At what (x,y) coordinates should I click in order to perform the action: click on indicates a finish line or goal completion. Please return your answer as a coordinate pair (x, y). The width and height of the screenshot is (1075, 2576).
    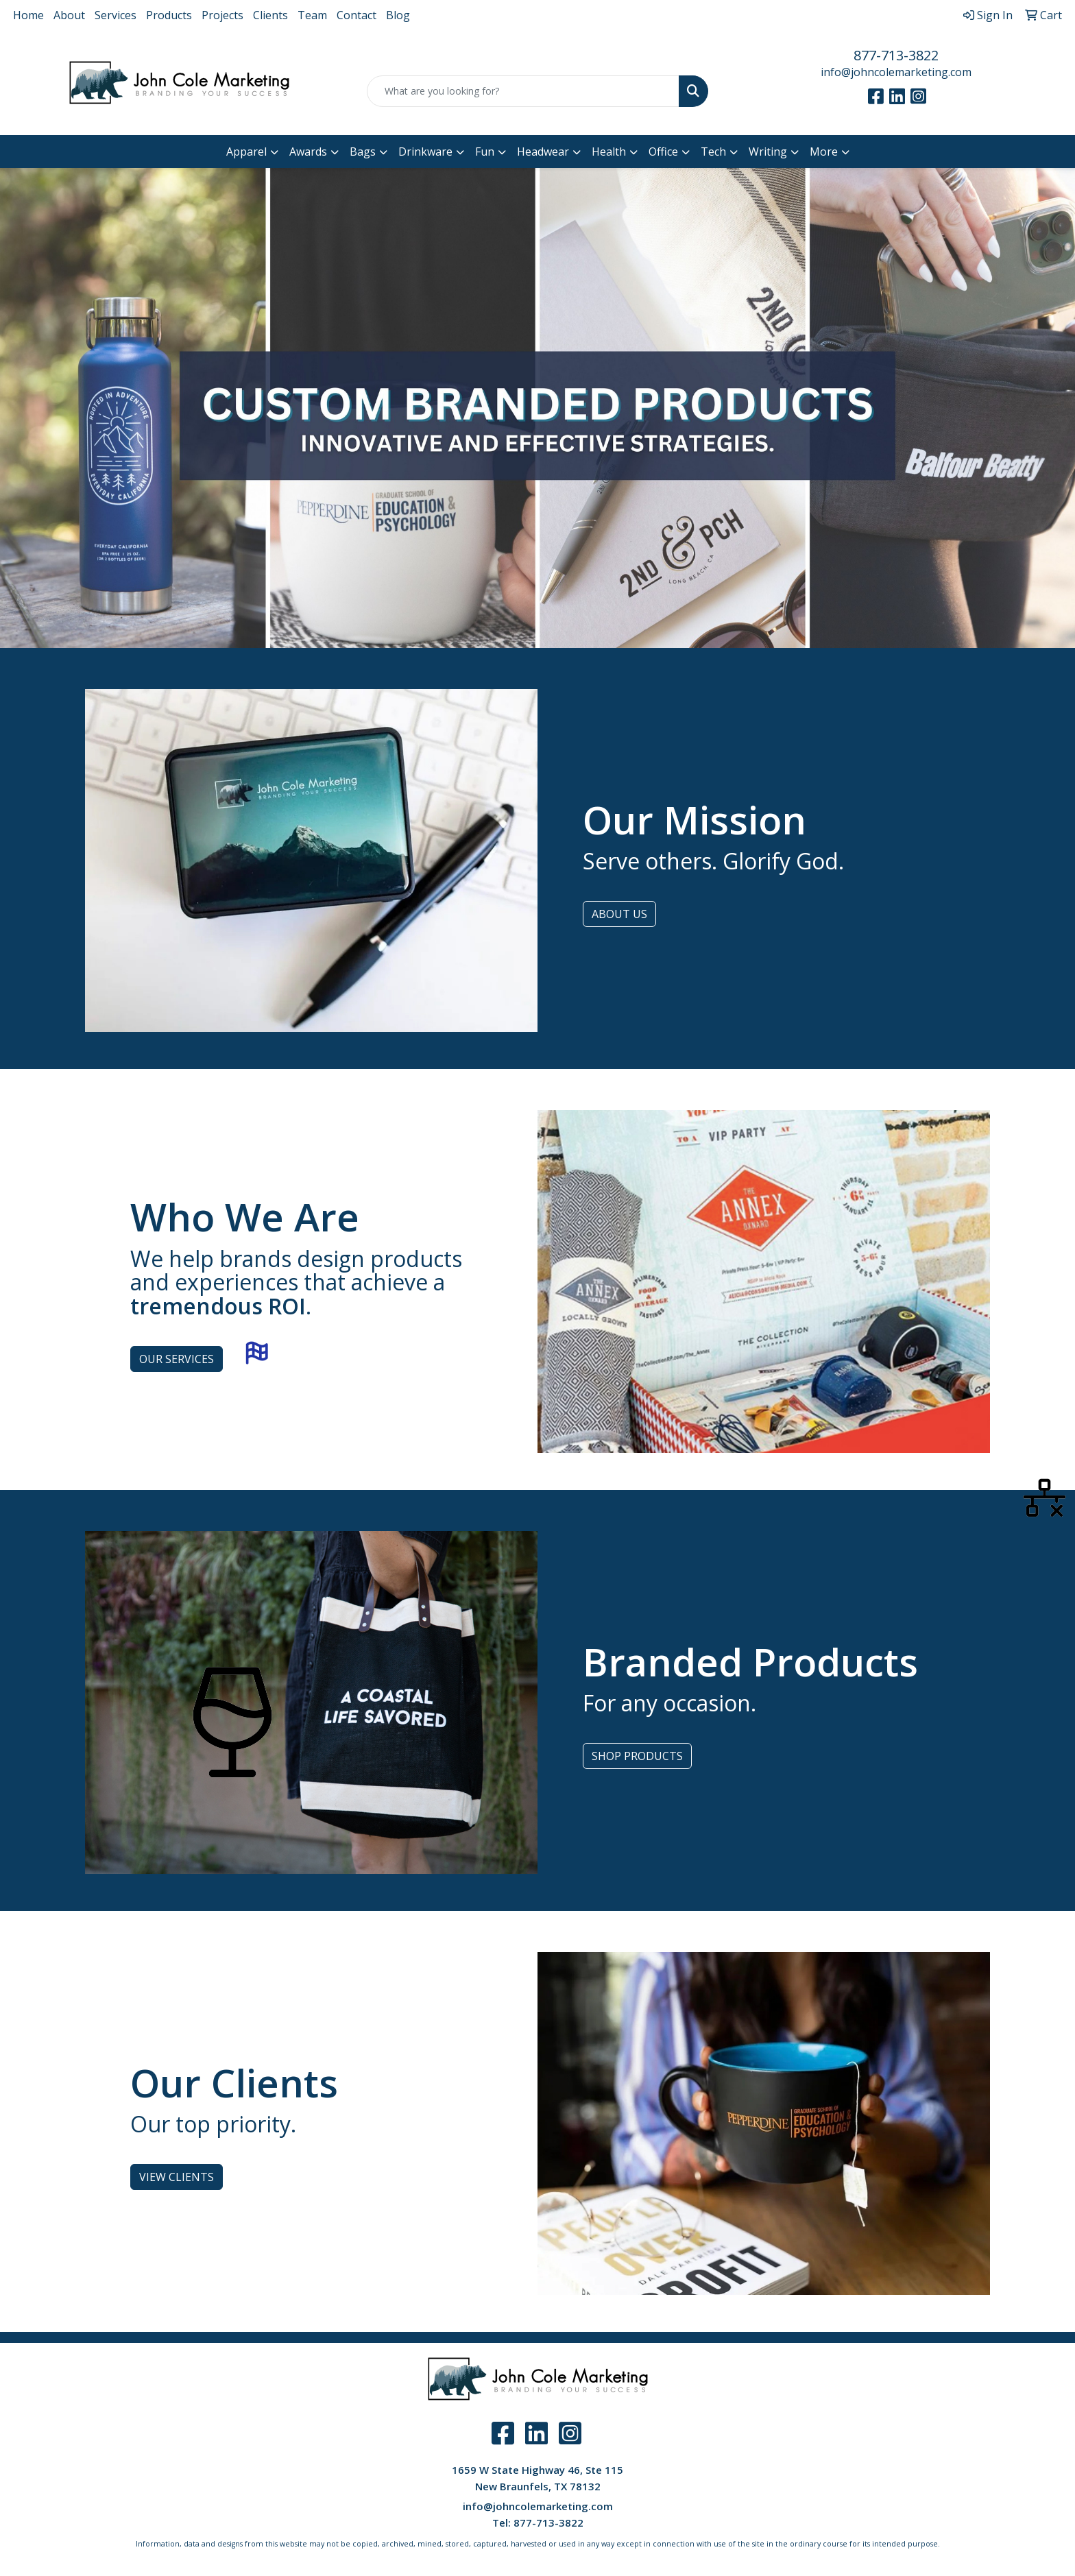
    Looking at the image, I should click on (256, 1352).